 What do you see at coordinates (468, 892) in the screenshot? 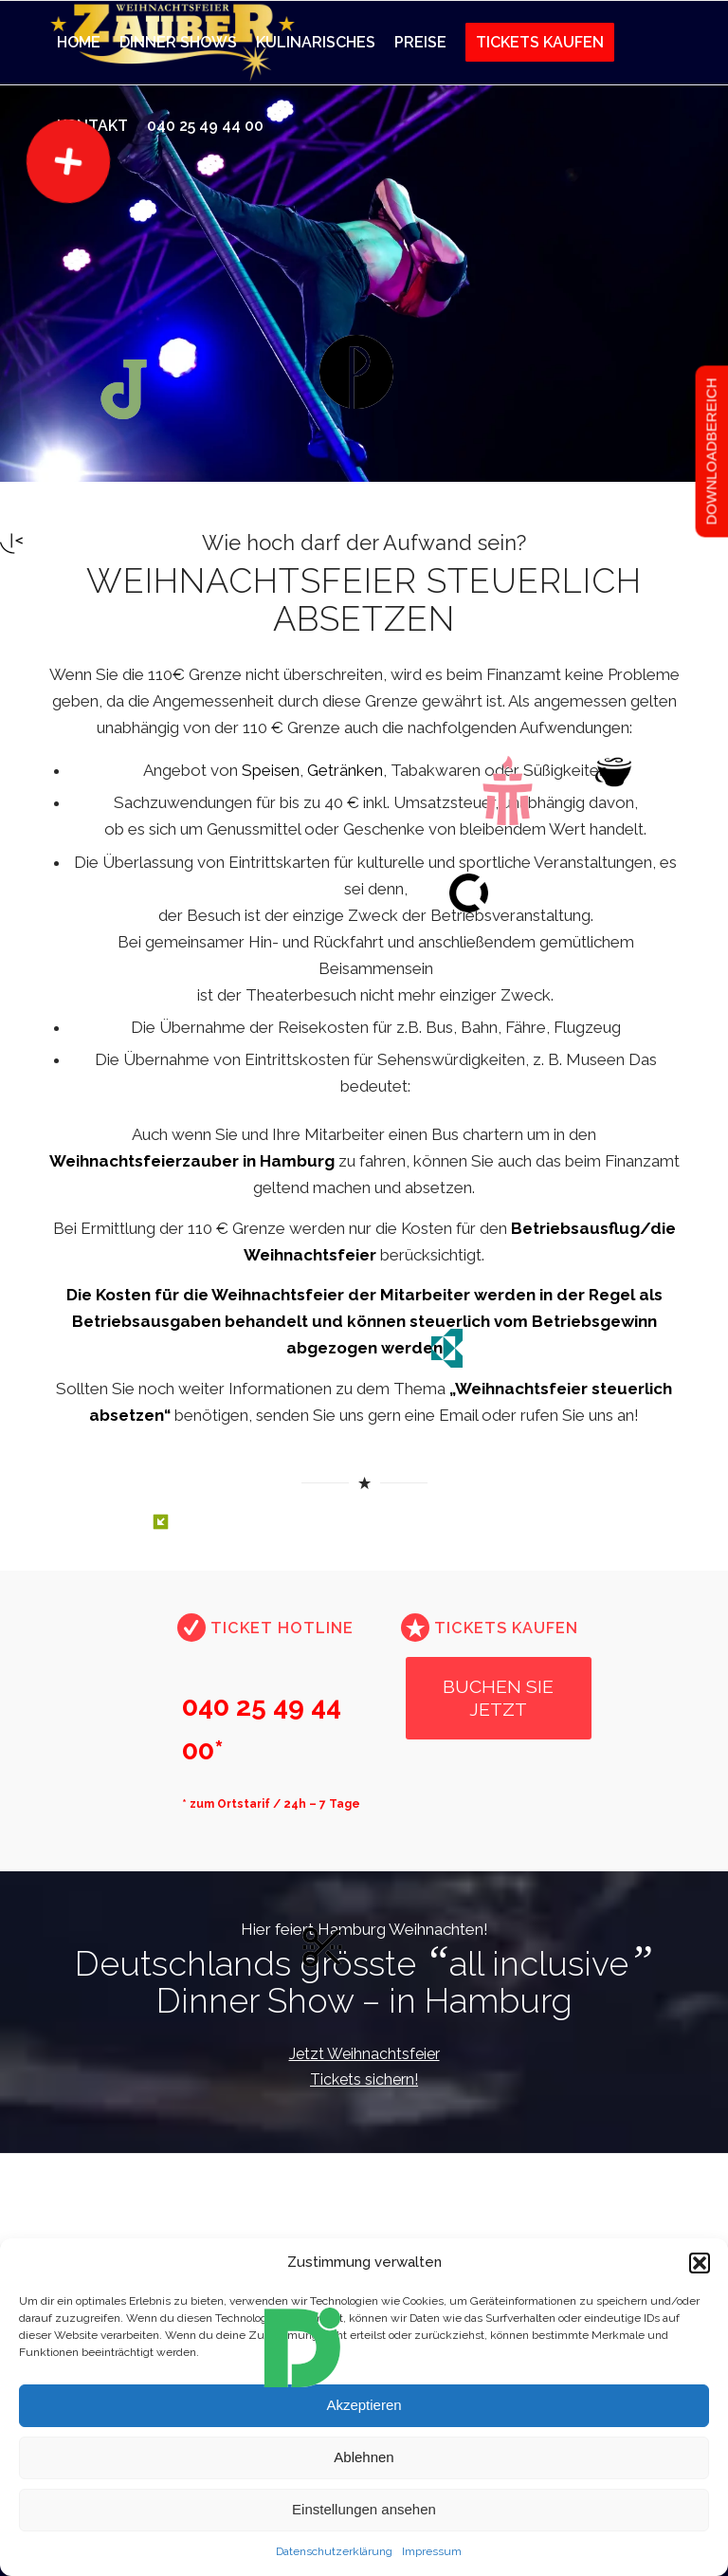
I see `visit open collective profile or page` at bounding box center [468, 892].